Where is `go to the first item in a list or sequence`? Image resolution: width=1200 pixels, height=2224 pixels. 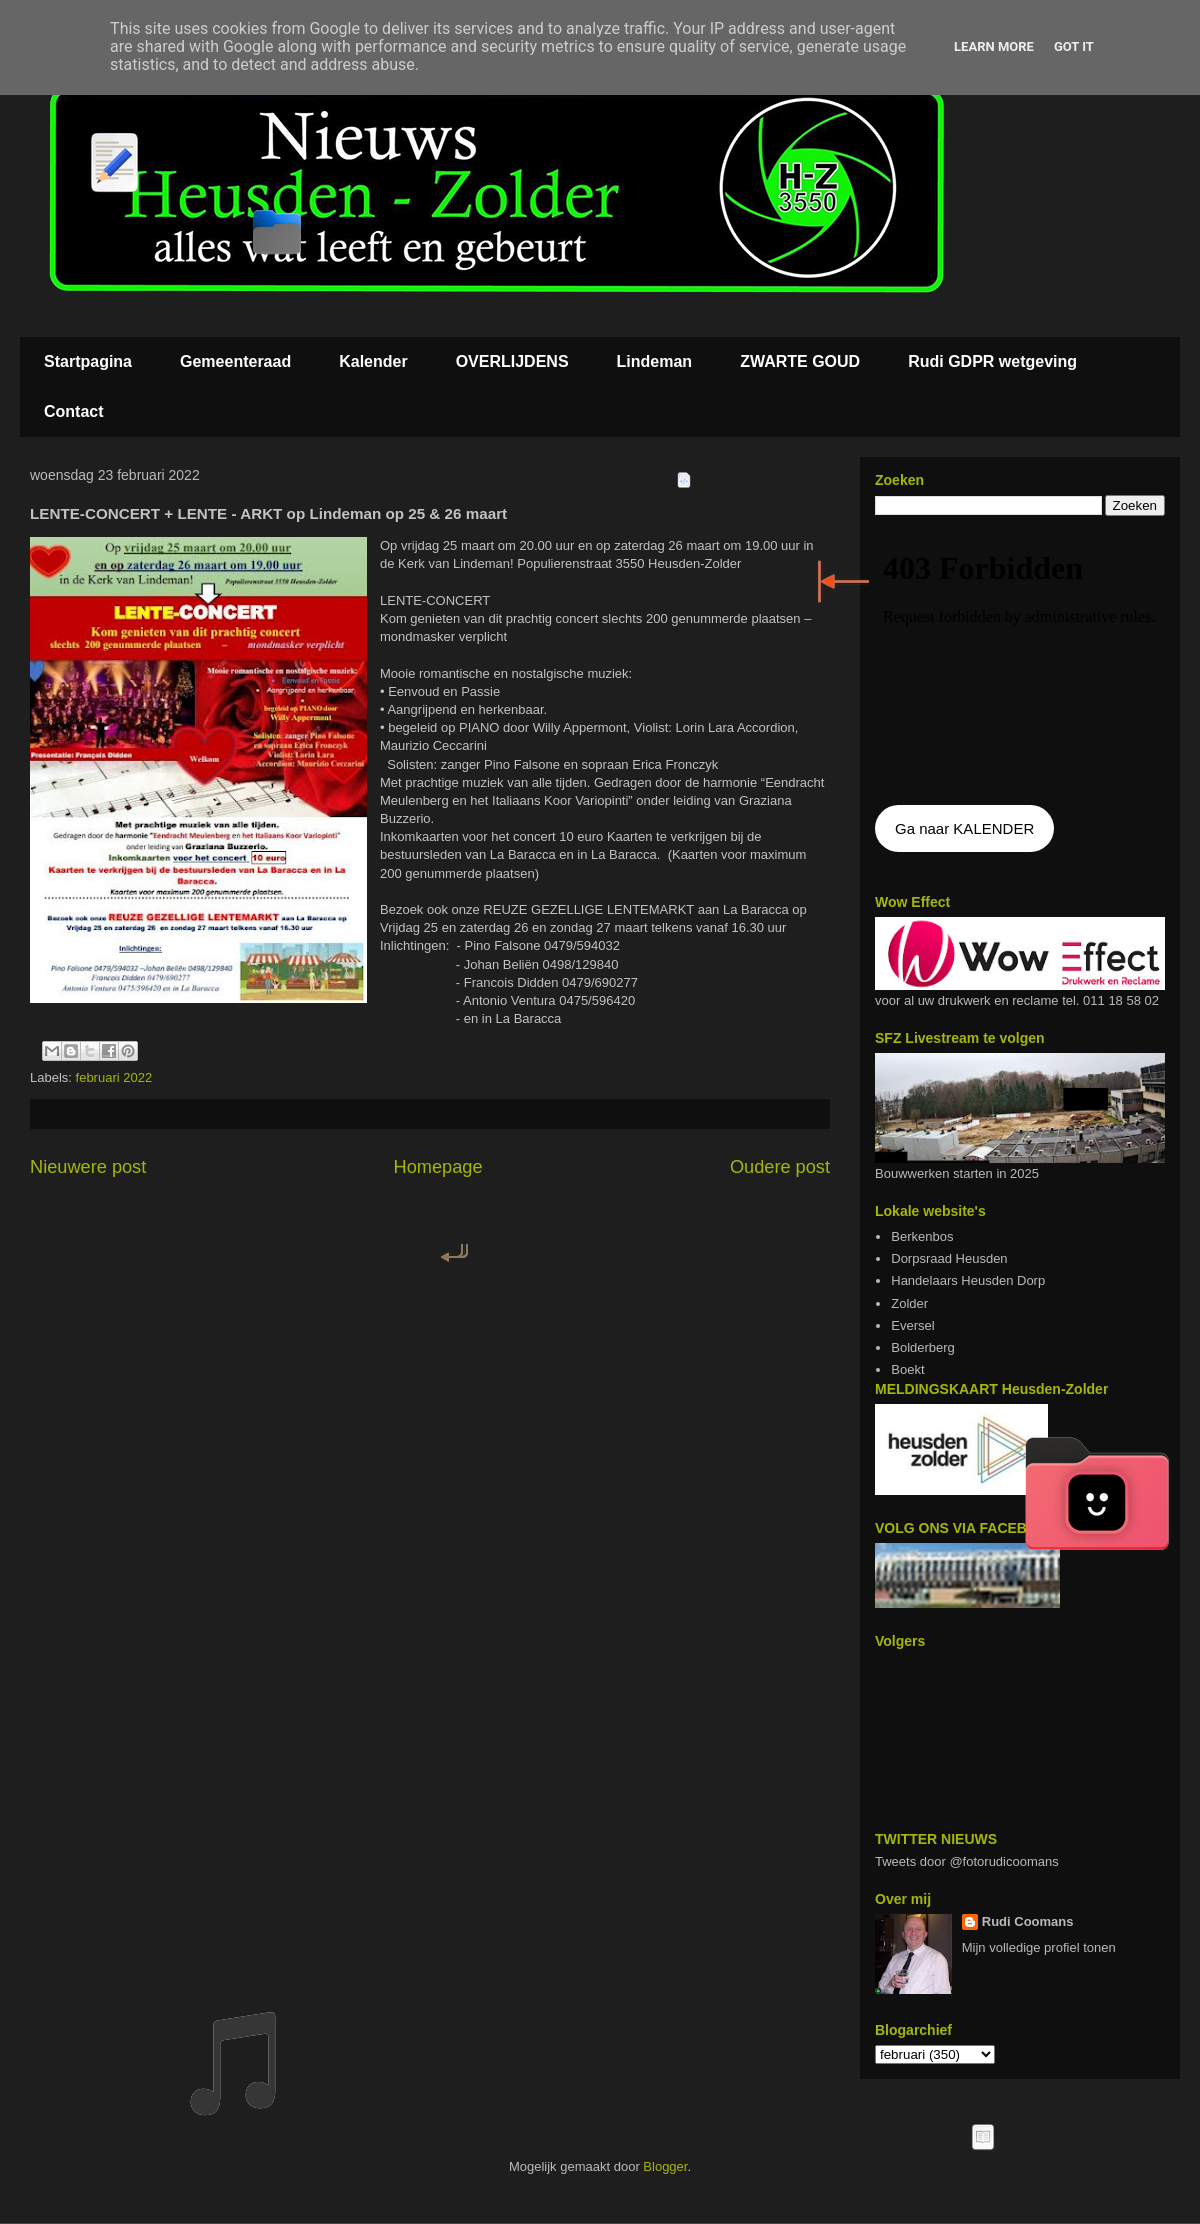
go to the first item in a list or sequence is located at coordinates (843, 581).